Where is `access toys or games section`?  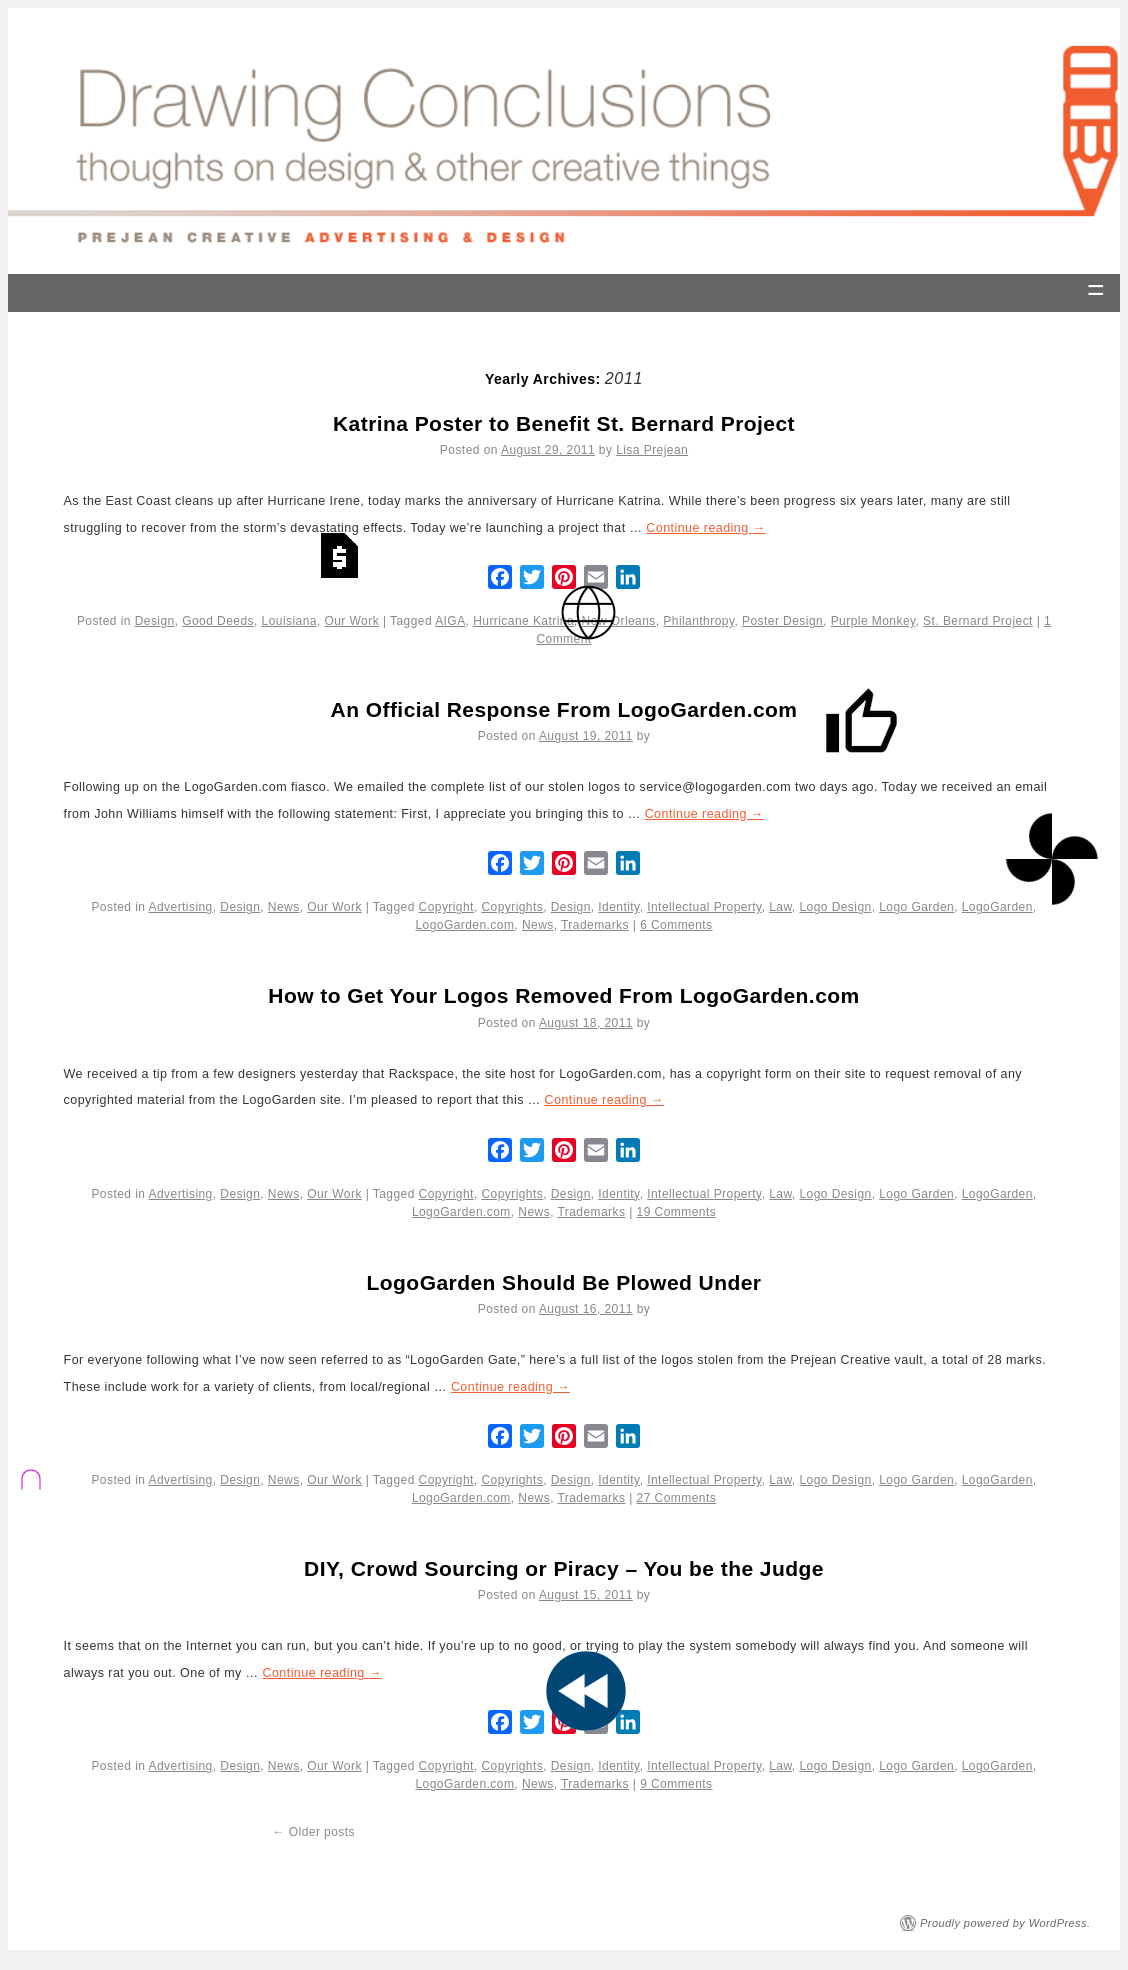 access toys or games section is located at coordinates (1052, 859).